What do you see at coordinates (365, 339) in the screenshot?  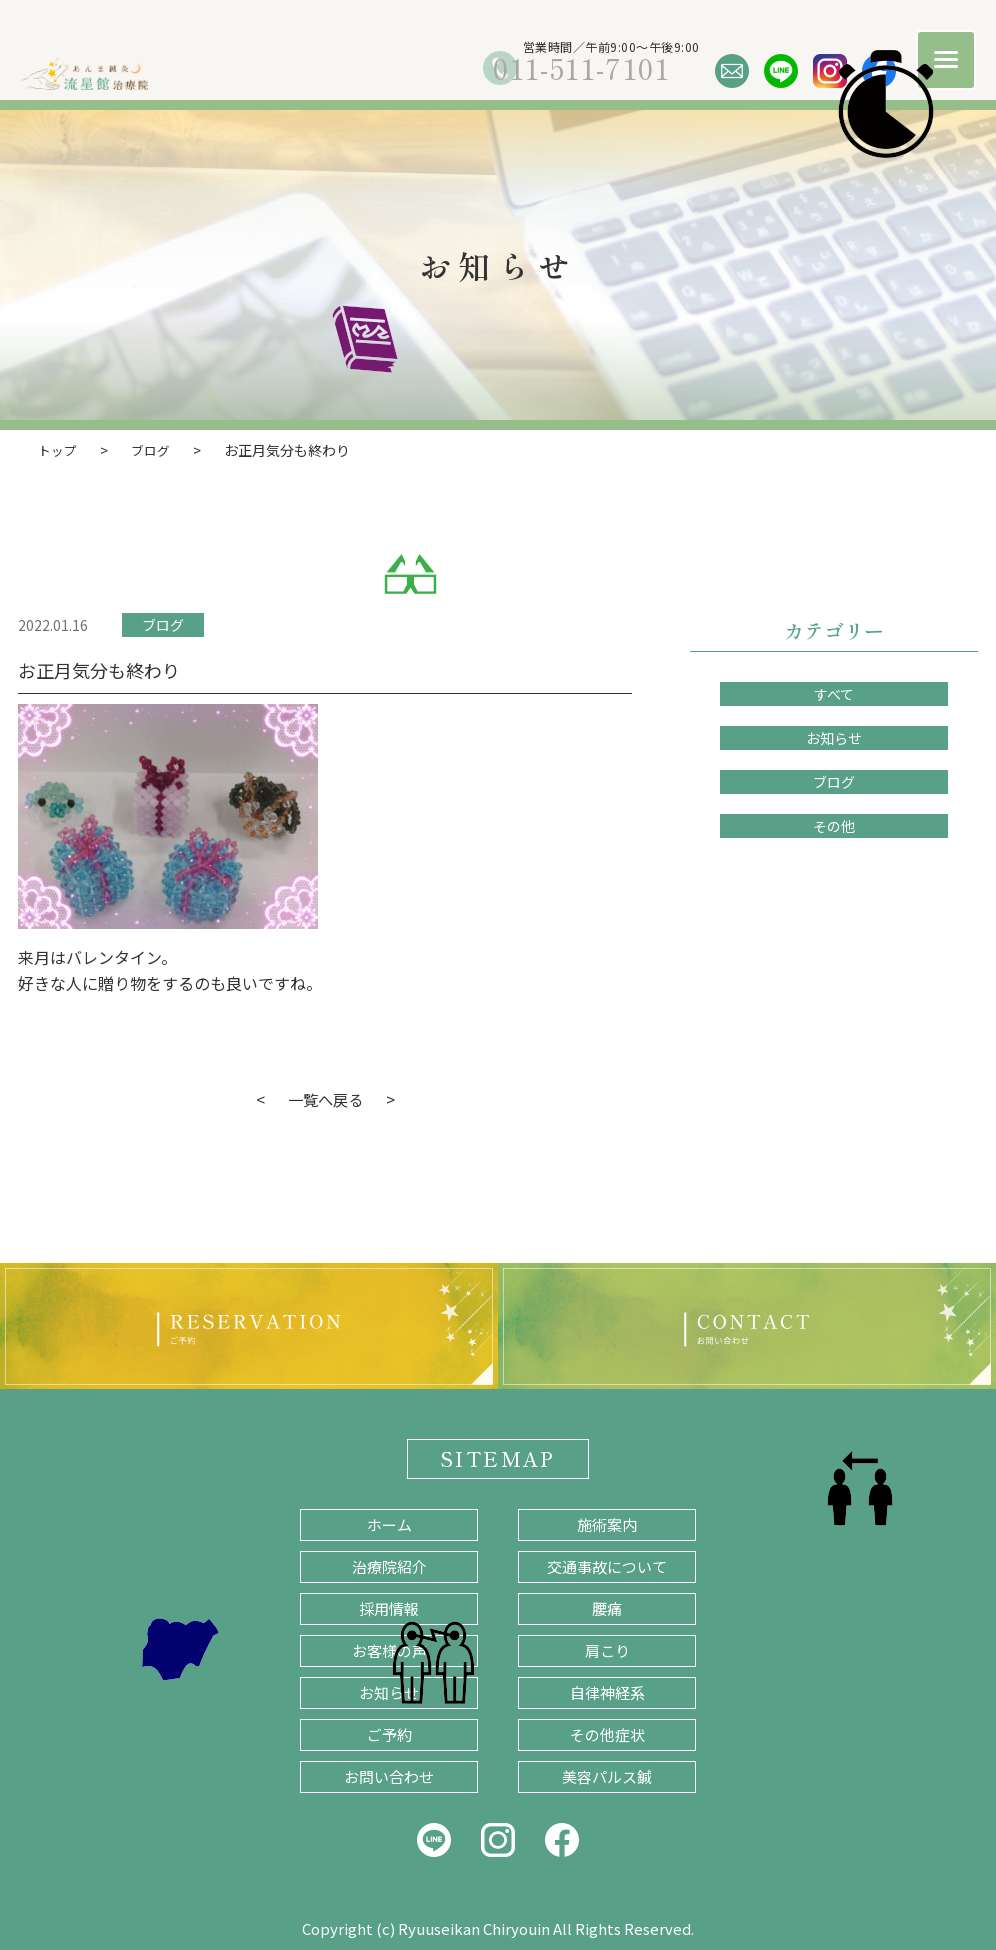 I see `view your library or book collection` at bounding box center [365, 339].